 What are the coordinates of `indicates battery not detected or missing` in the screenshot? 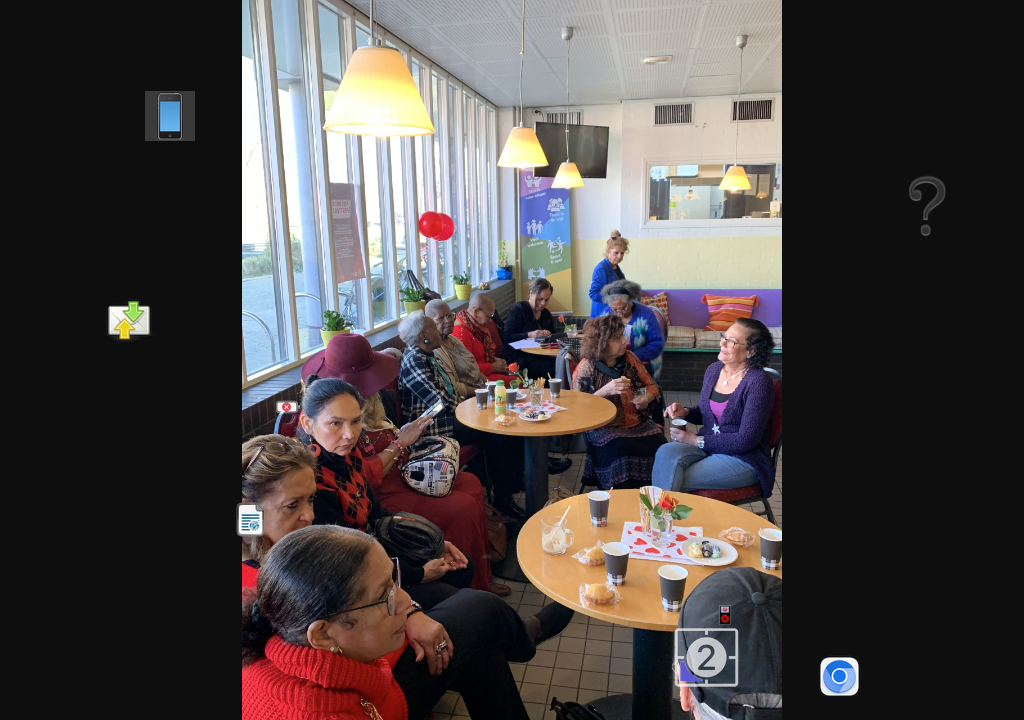 It's located at (288, 407).